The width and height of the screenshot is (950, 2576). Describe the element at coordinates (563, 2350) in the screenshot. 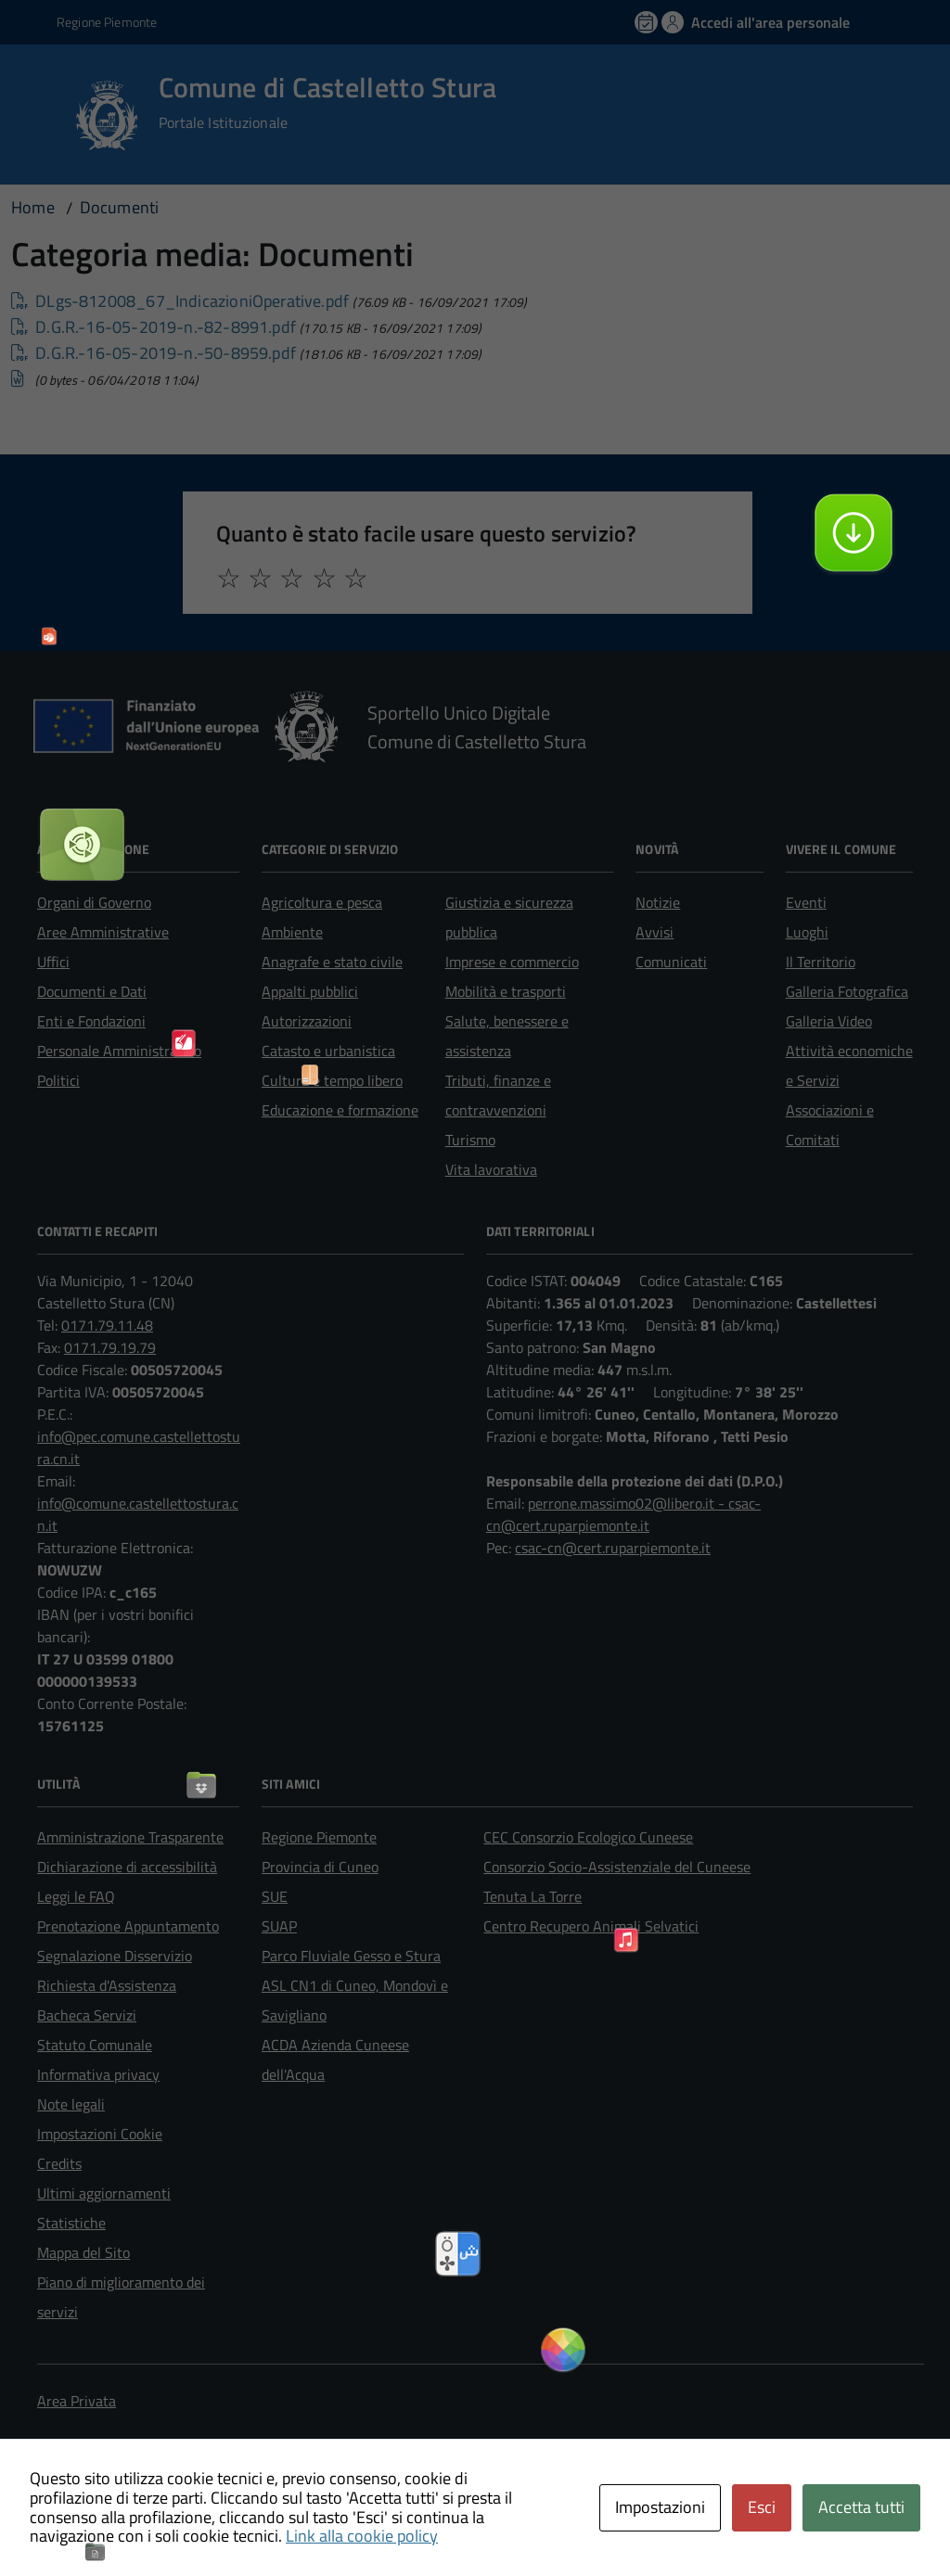

I see `open color picker tool` at that location.